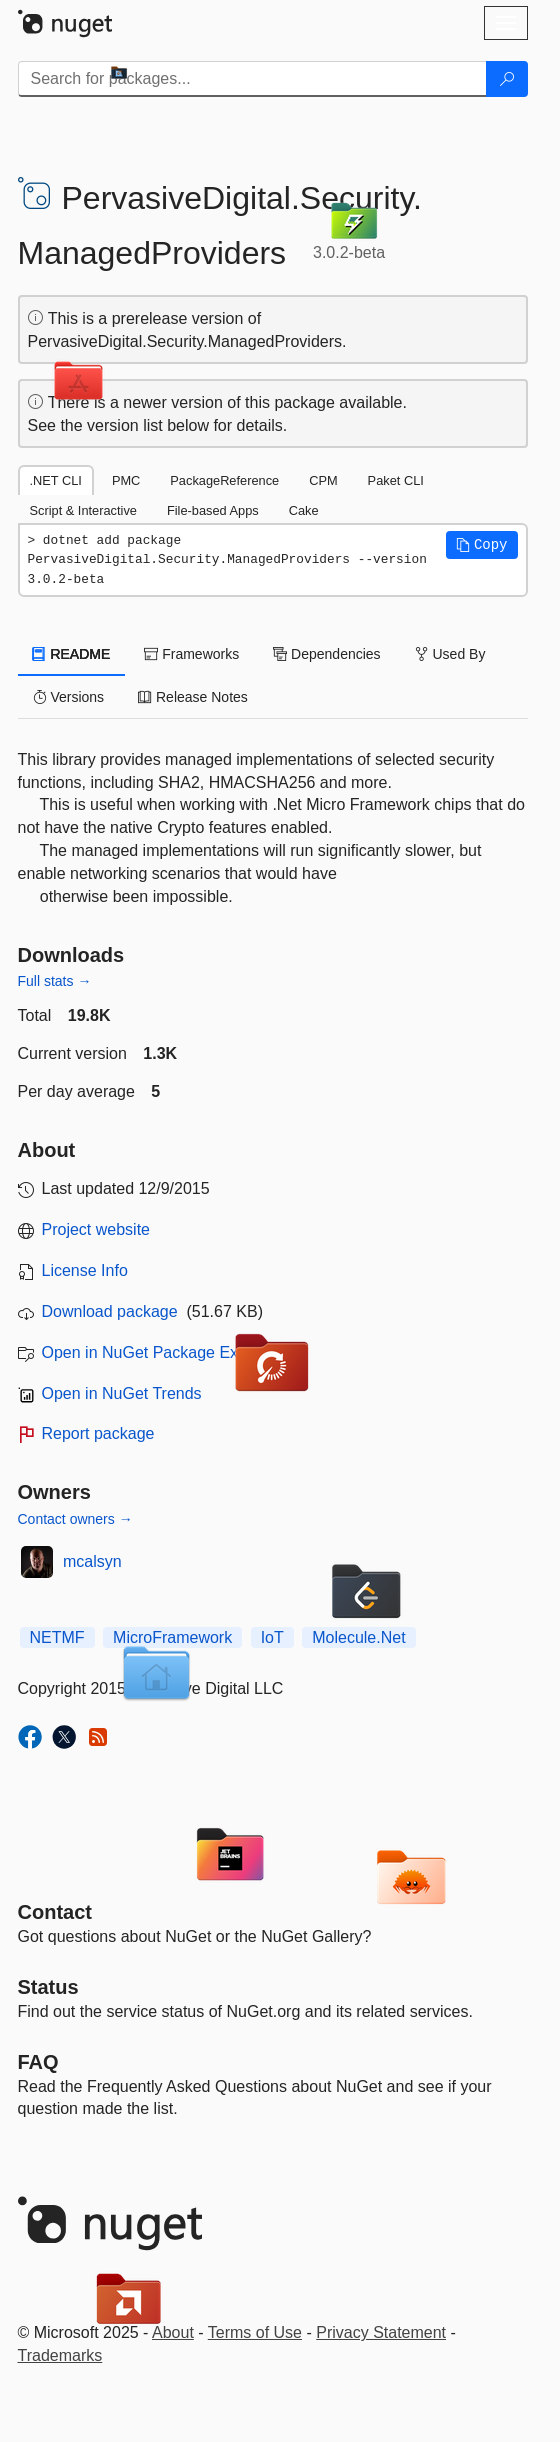  Describe the element at coordinates (156, 1672) in the screenshot. I see `open your home folder` at that location.